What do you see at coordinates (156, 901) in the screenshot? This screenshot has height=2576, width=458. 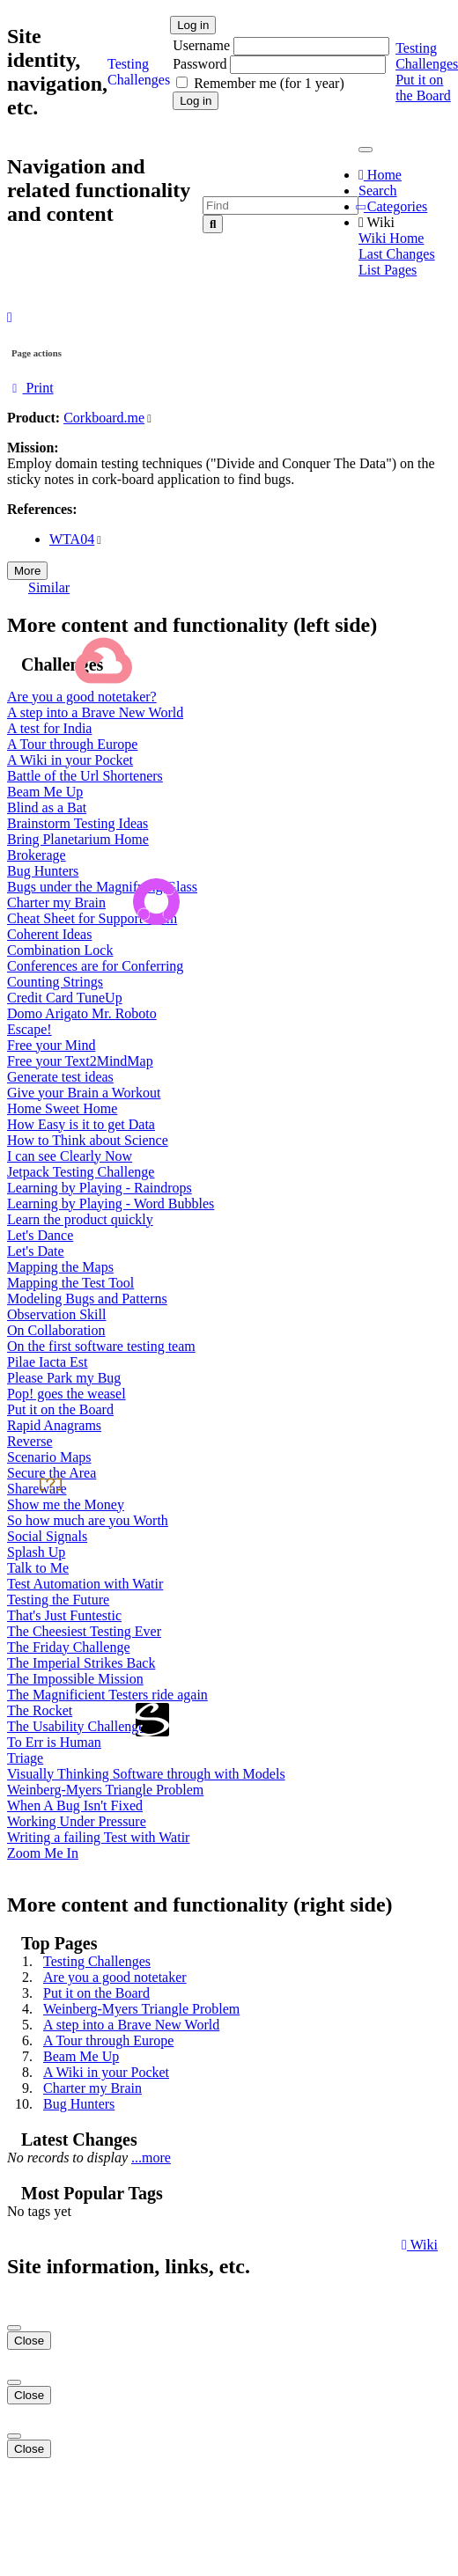 I see `google marketing platform logo` at bounding box center [156, 901].